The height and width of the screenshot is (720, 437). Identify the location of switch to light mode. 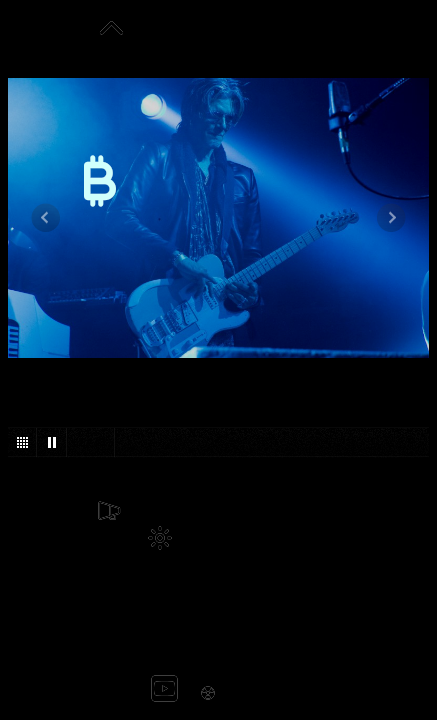
(160, 538).